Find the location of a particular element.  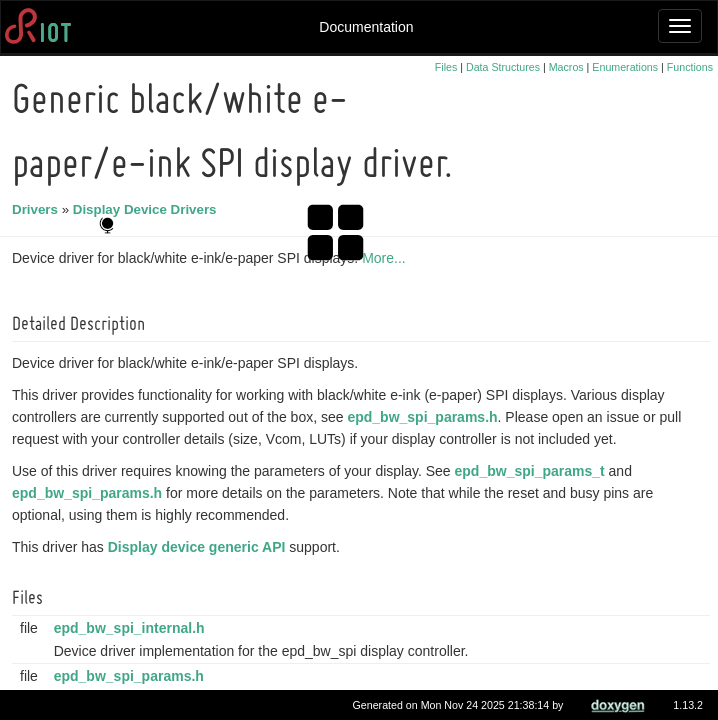

access global or international settings is located at coordinates (107, 225).